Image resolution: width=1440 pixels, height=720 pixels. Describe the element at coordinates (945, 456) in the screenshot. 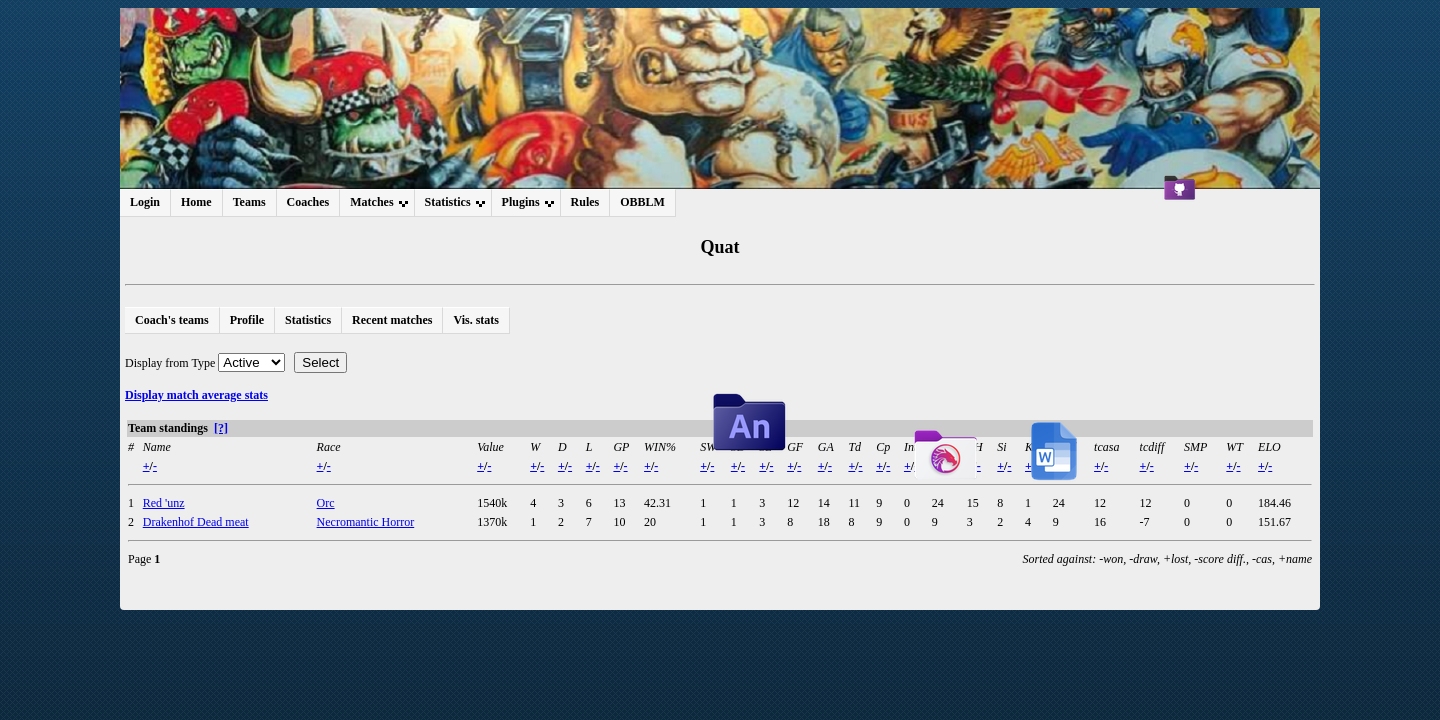

I see `open garuda linux system folder` at that location.